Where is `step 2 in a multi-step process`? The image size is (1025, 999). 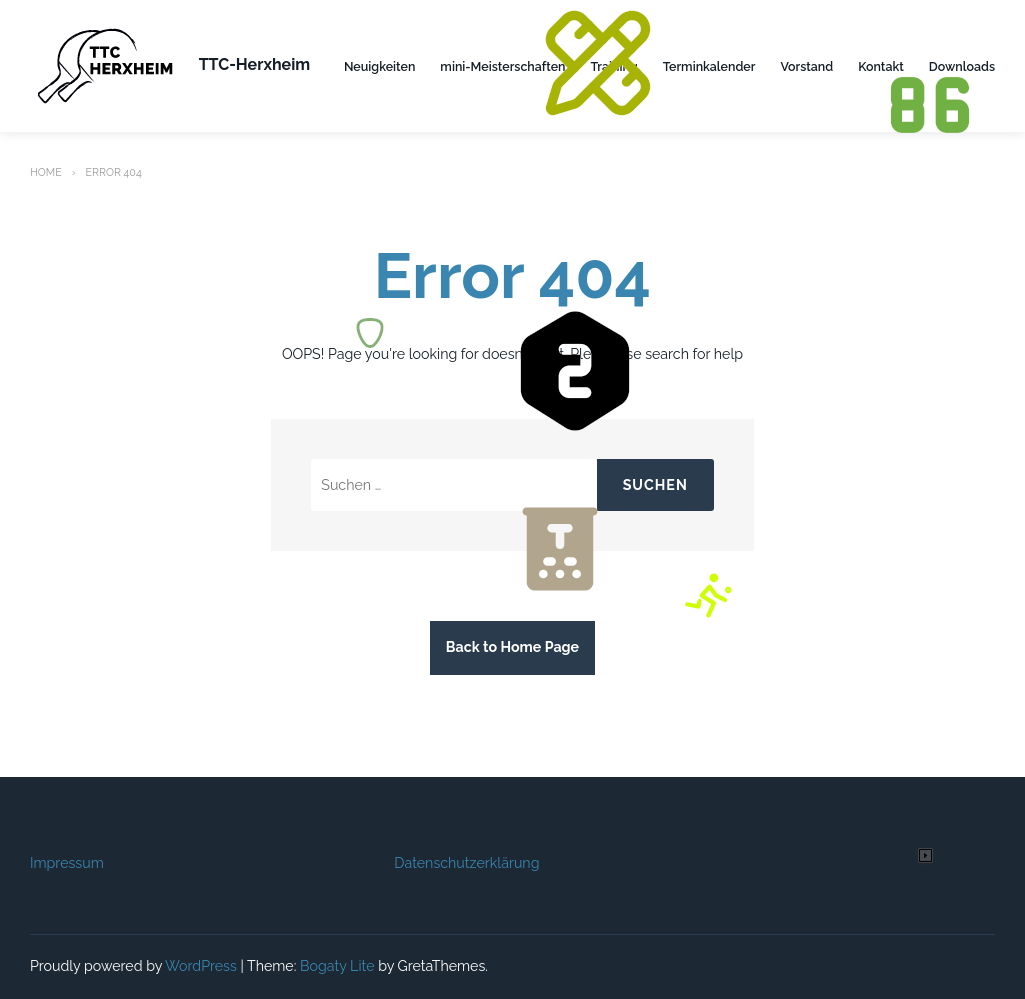 step 2 in a multi-step process is located at coordinates (575, 371).